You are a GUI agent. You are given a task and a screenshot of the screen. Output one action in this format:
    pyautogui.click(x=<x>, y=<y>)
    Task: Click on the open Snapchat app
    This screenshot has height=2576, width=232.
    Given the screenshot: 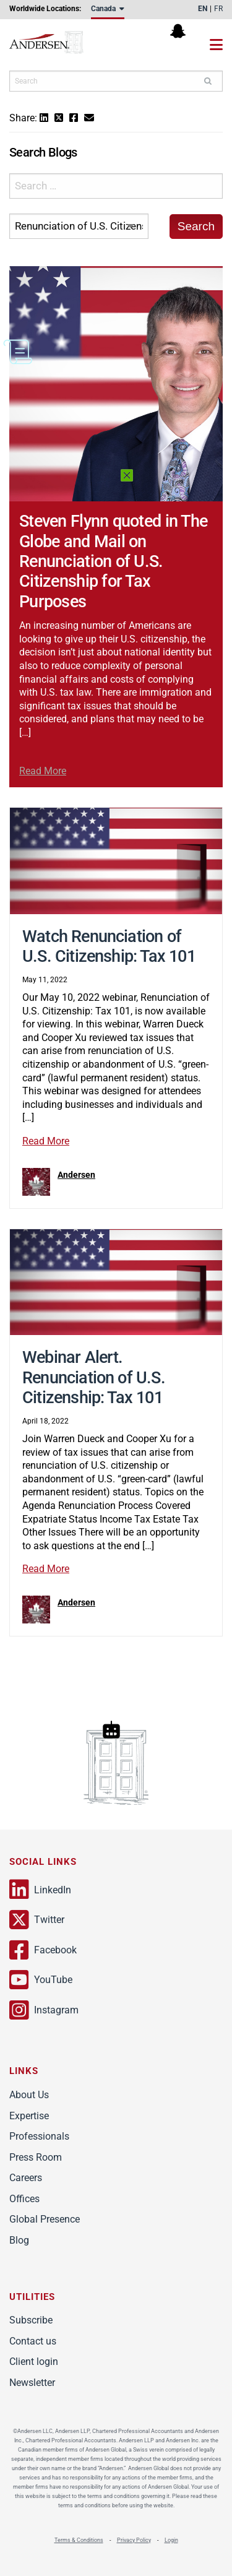 What is the action you would take?
    pyautogui.click(x=178, y=31)
    